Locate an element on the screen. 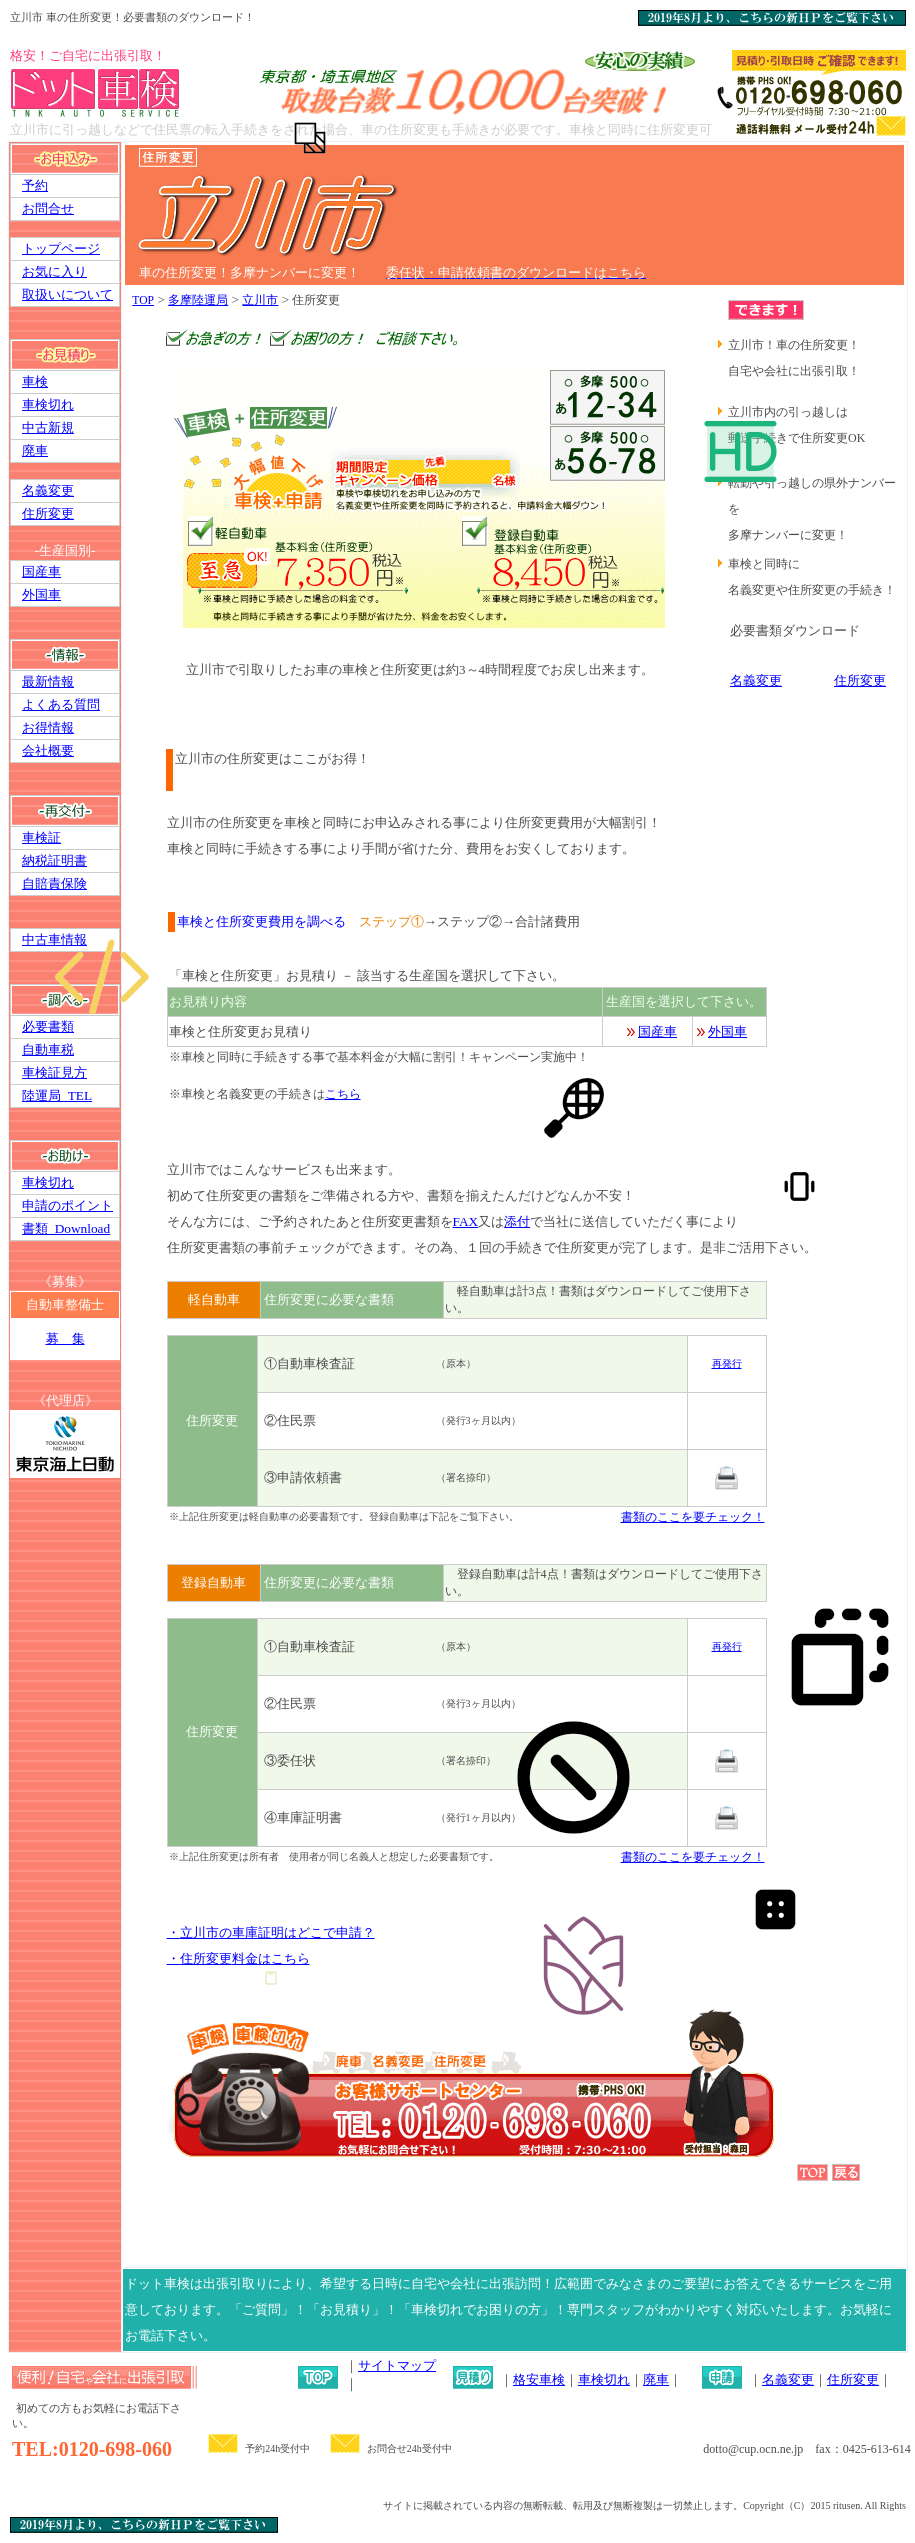  roll a random number or generate a random result is located at coordinates (775, 1909).